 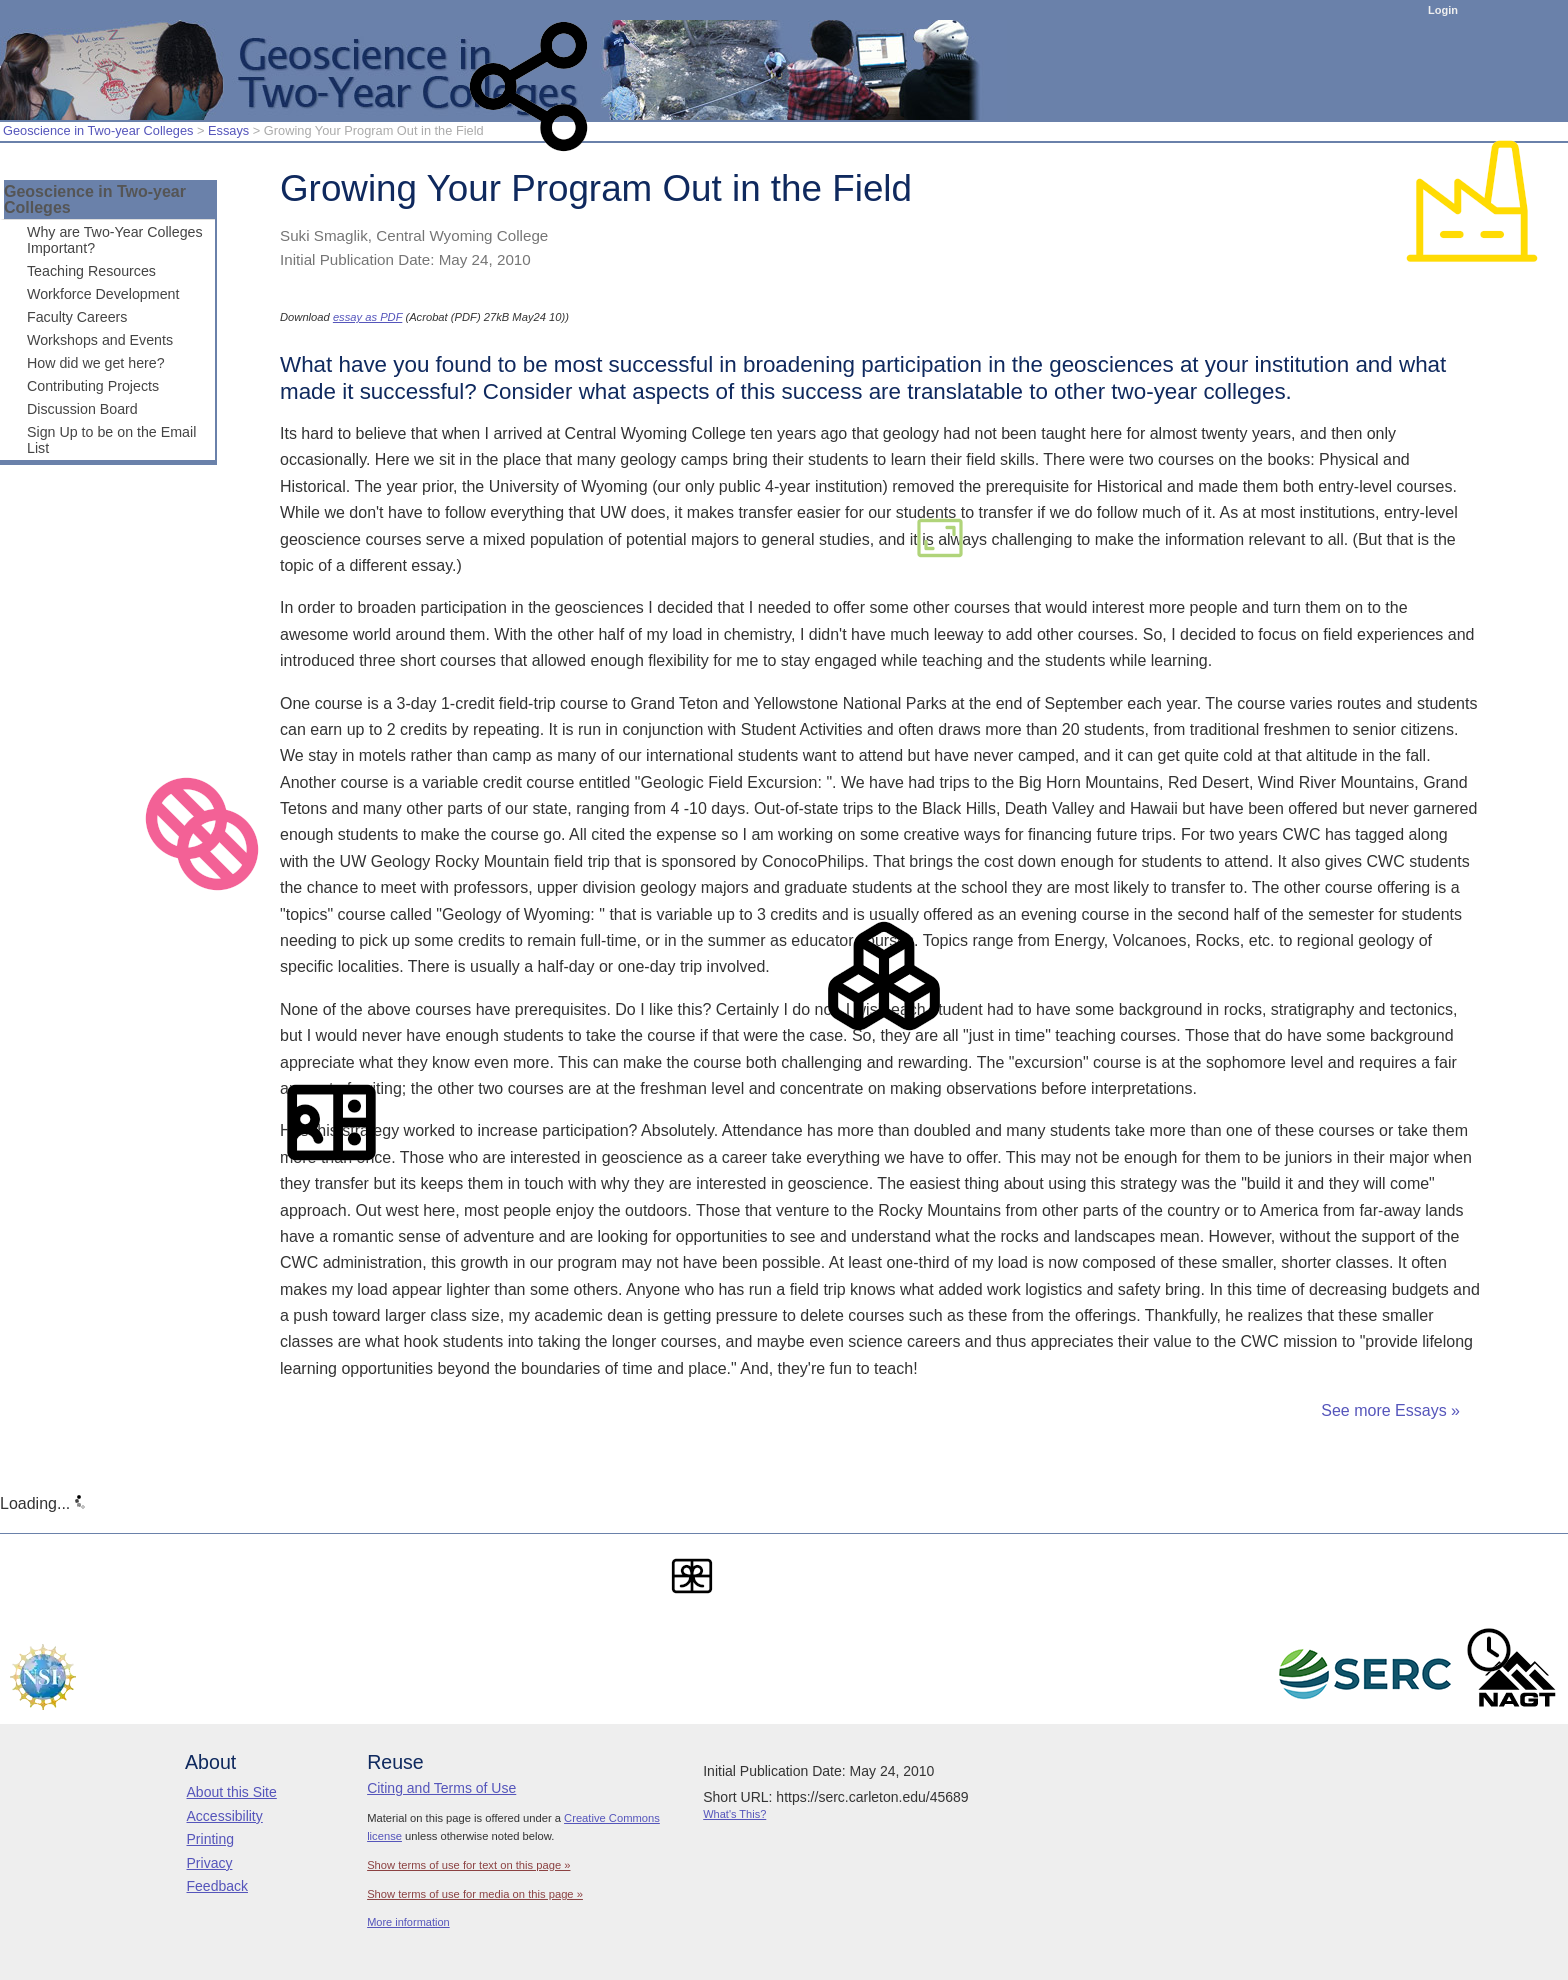 I want to click on share content with others, so click(x=528, y=86).